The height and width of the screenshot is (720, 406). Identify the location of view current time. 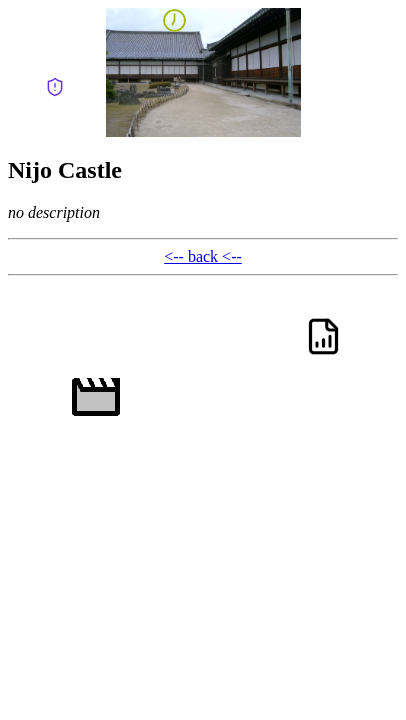
(174, 20).